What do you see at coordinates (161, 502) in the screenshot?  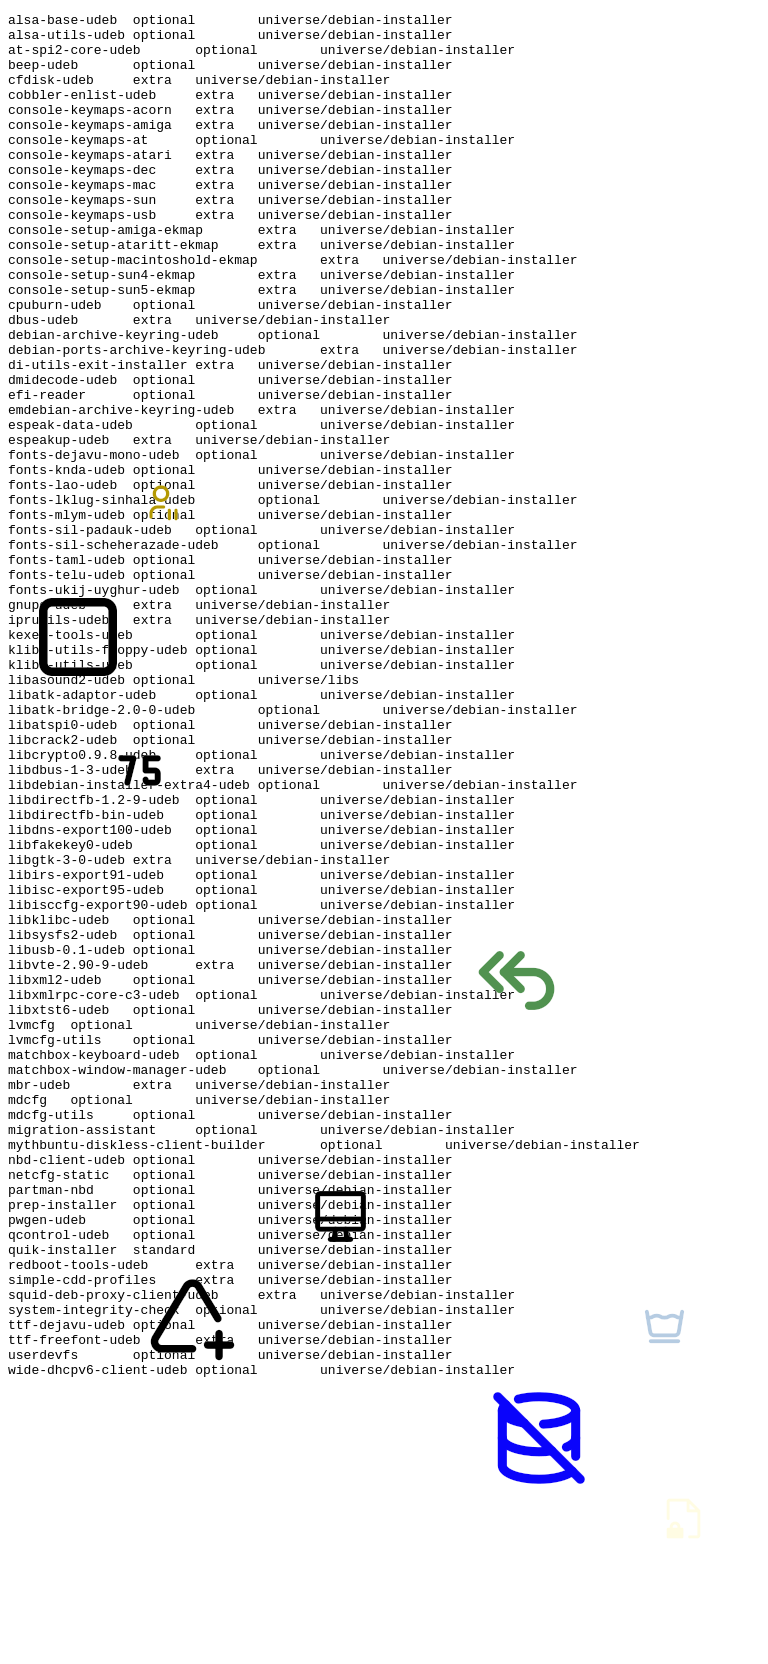 I see `pause or temporarily suspend a user account` at bounding box center [161, 502].